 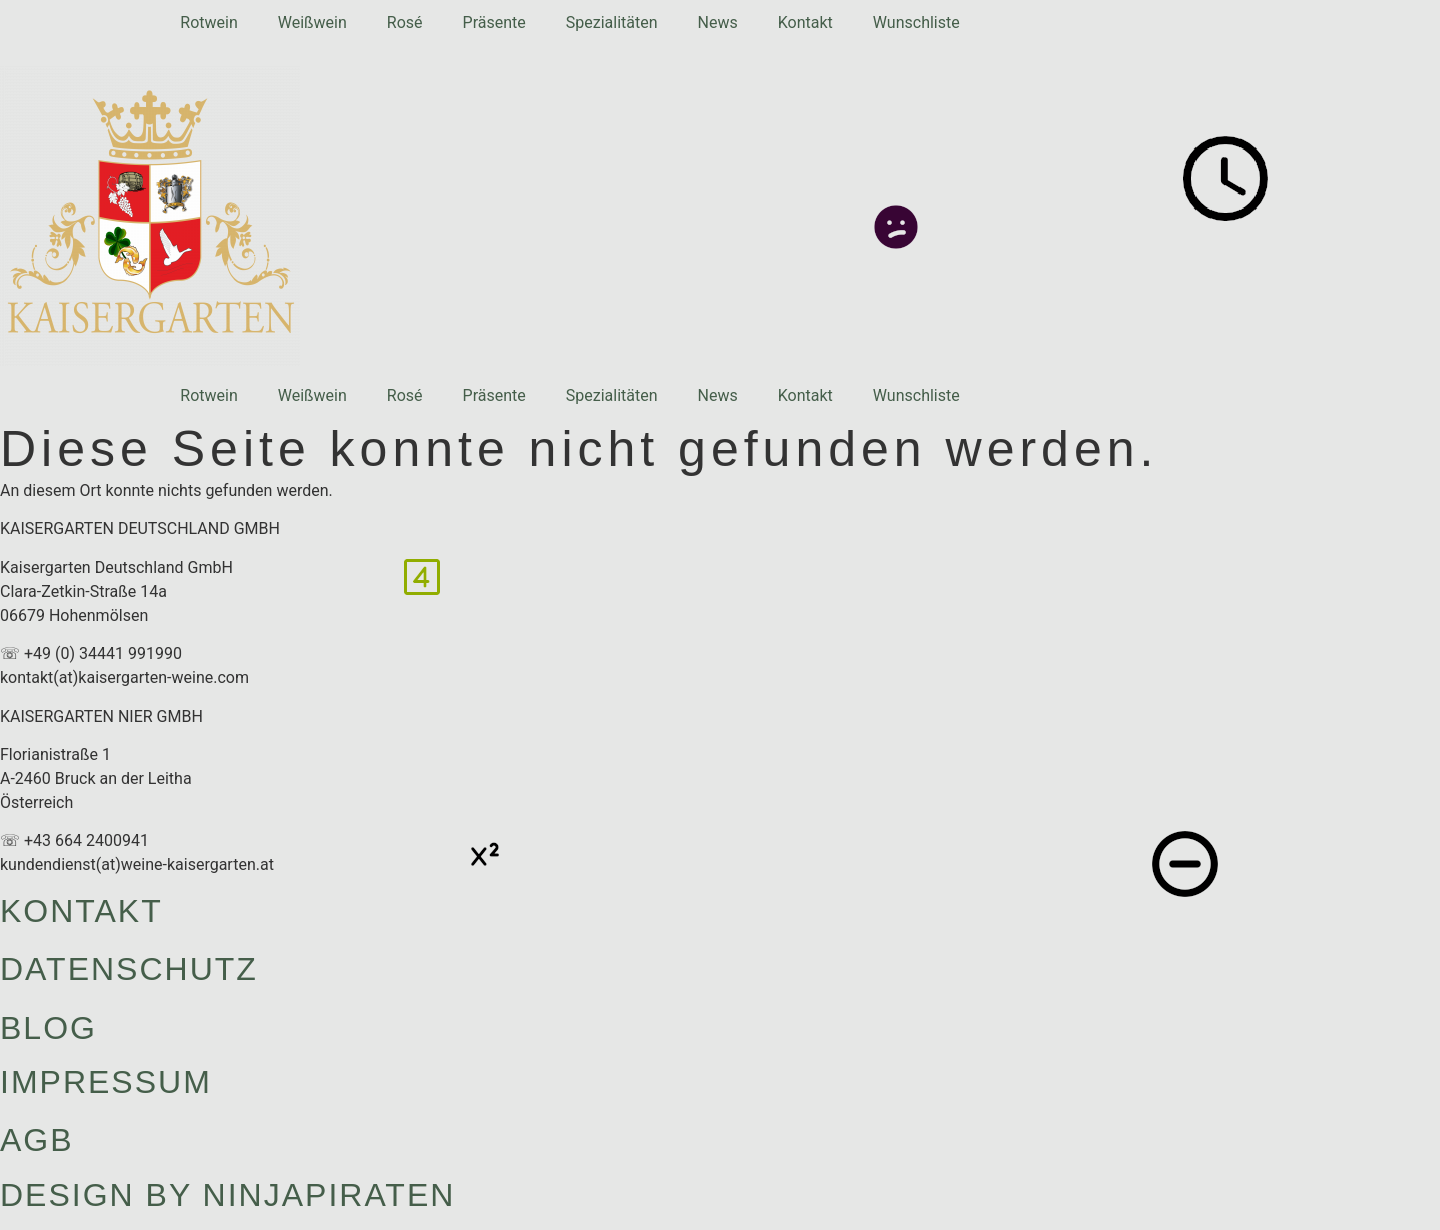 What do you see at coordinates (1225, 178) in the screenshot?
I see `view time or clock settings` at bounding box center [1225, 178].